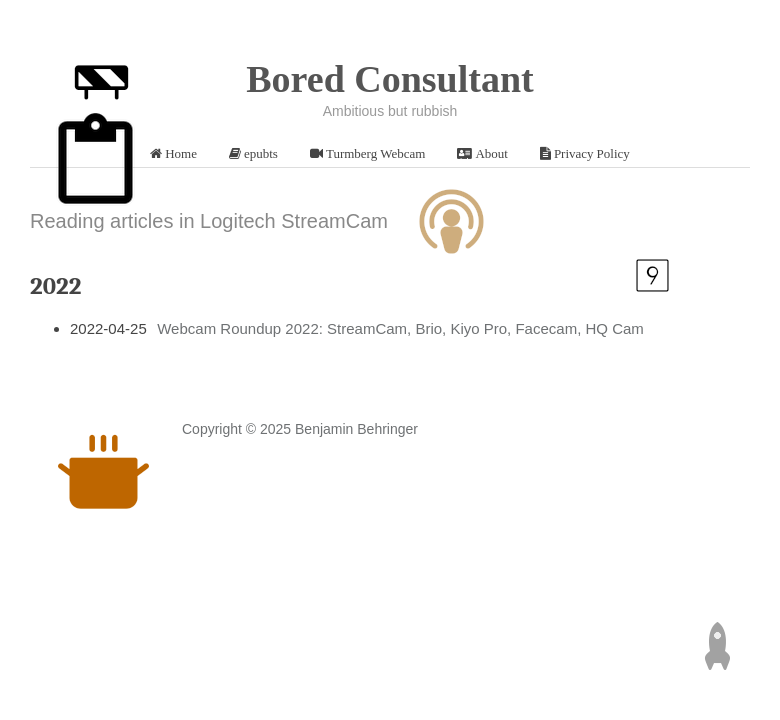 This screenshot has width=780, height=720. Describe the element at coordinates (103, 477) in the screenshot. I see `access recipes or cooking features` at that location.